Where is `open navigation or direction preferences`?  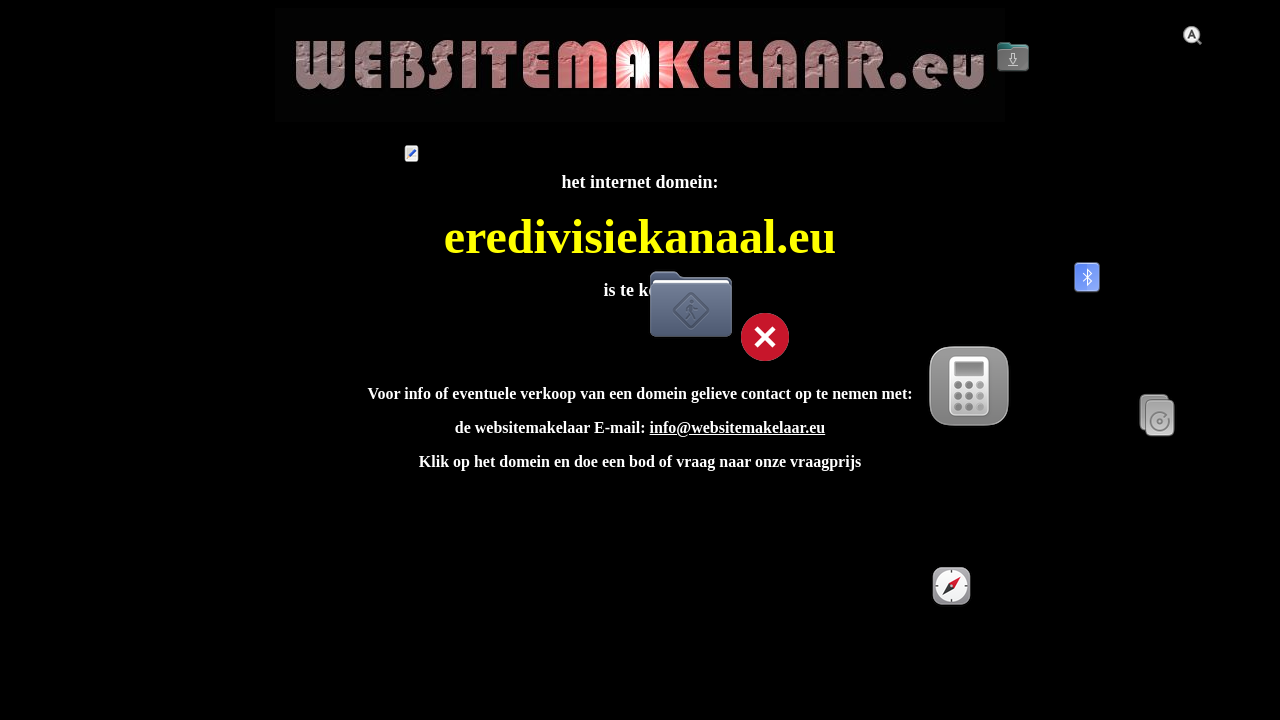 open navigation or direction preferences is located at coordinates (951, 586).